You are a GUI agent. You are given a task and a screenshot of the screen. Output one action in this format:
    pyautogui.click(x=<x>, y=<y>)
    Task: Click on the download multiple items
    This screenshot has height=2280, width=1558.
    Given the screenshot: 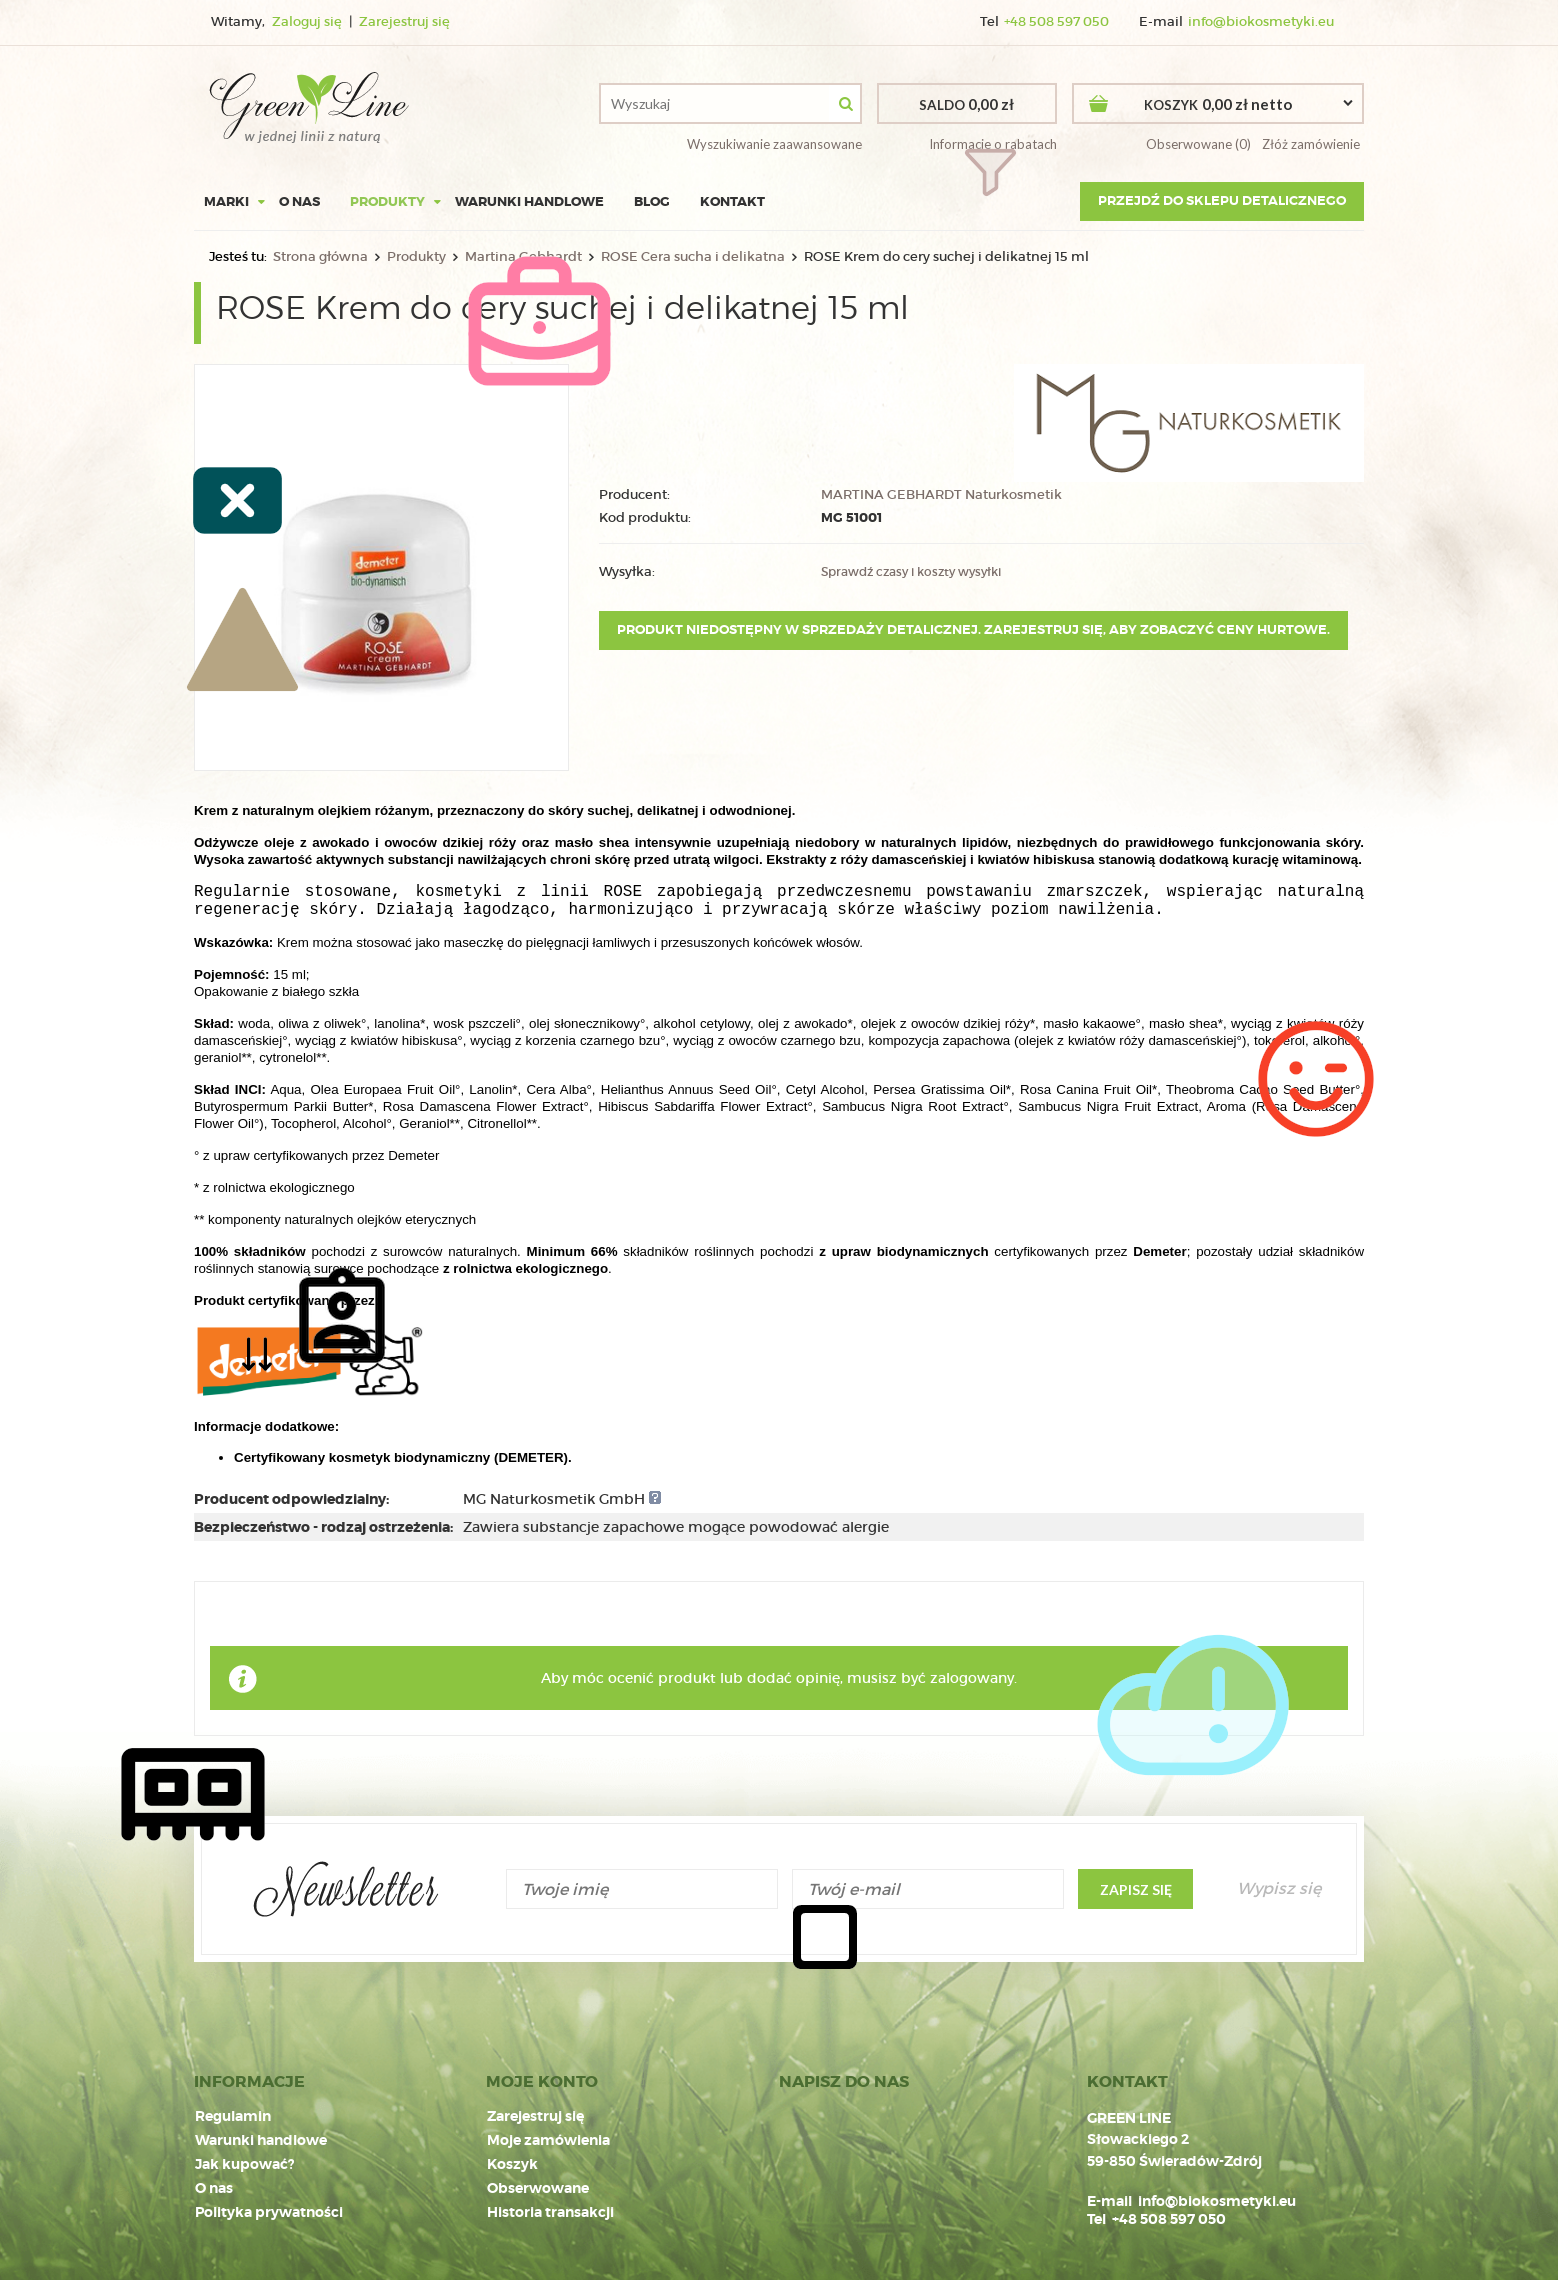 What is the action you would take?
    pyautogui.click(x=257, y=1354)
    